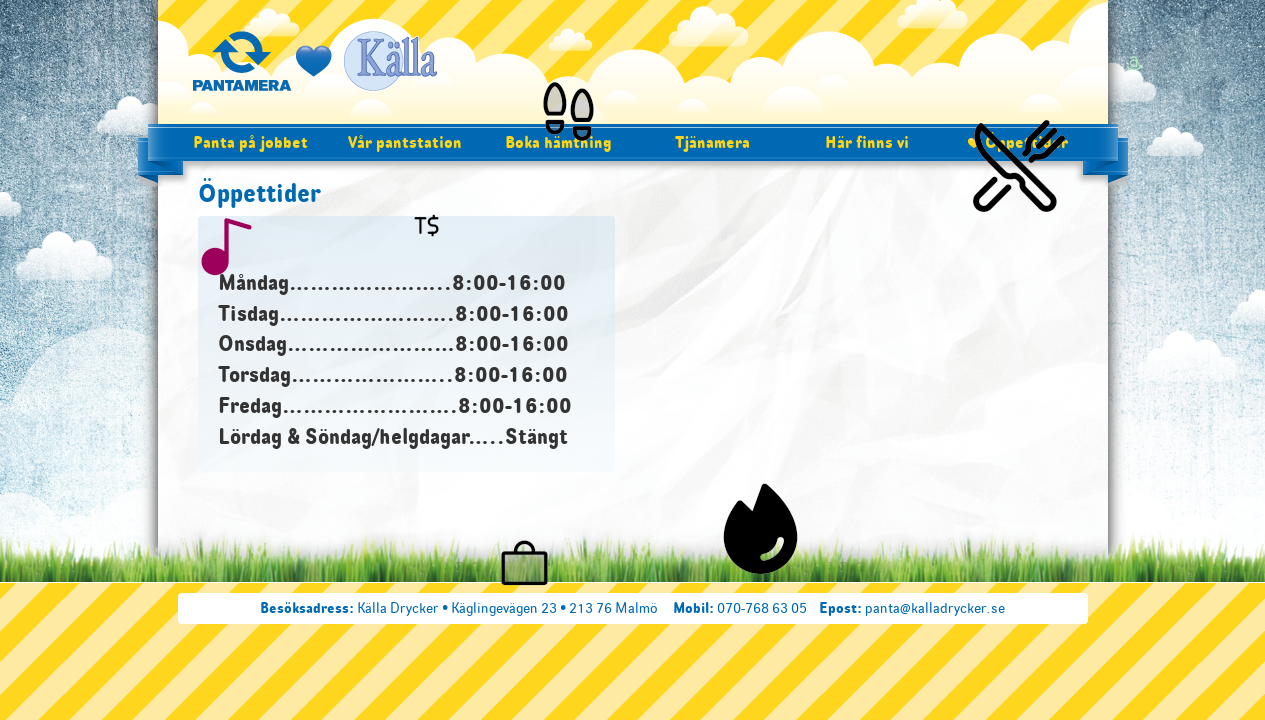 Image resolution: width=1265 pixels, height=720 pixels. I want to click on track your steps or walking activity, so click(568, 111).